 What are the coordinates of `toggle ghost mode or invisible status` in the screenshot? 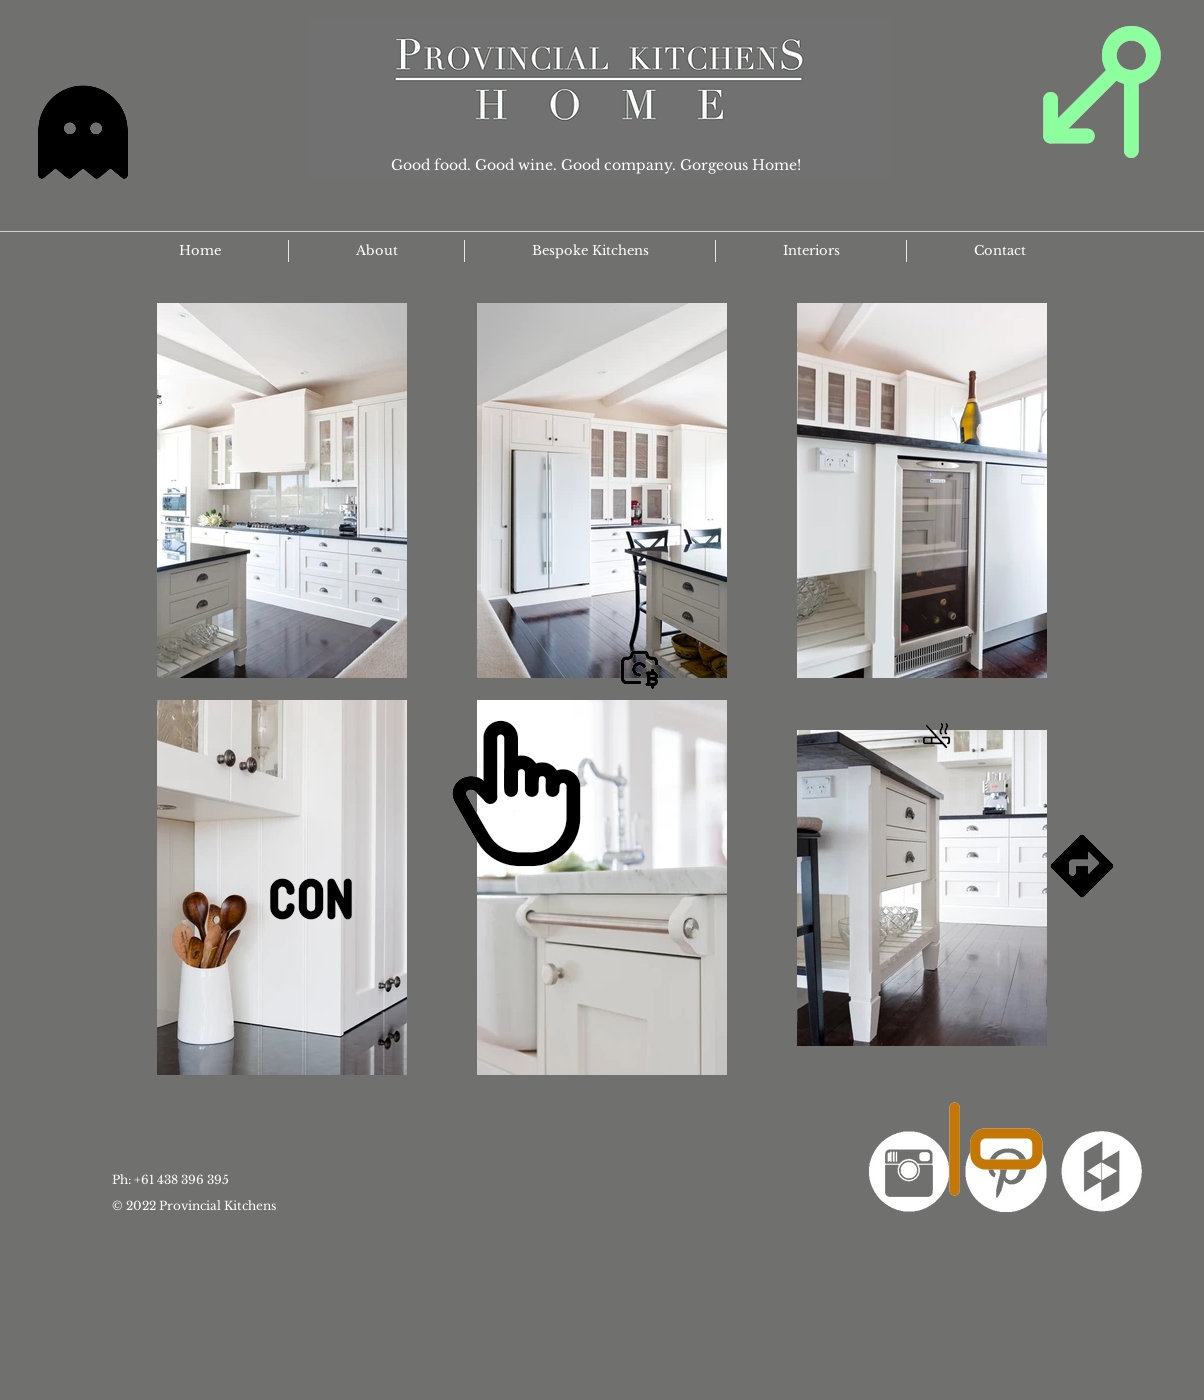 It's located at (83, 134).